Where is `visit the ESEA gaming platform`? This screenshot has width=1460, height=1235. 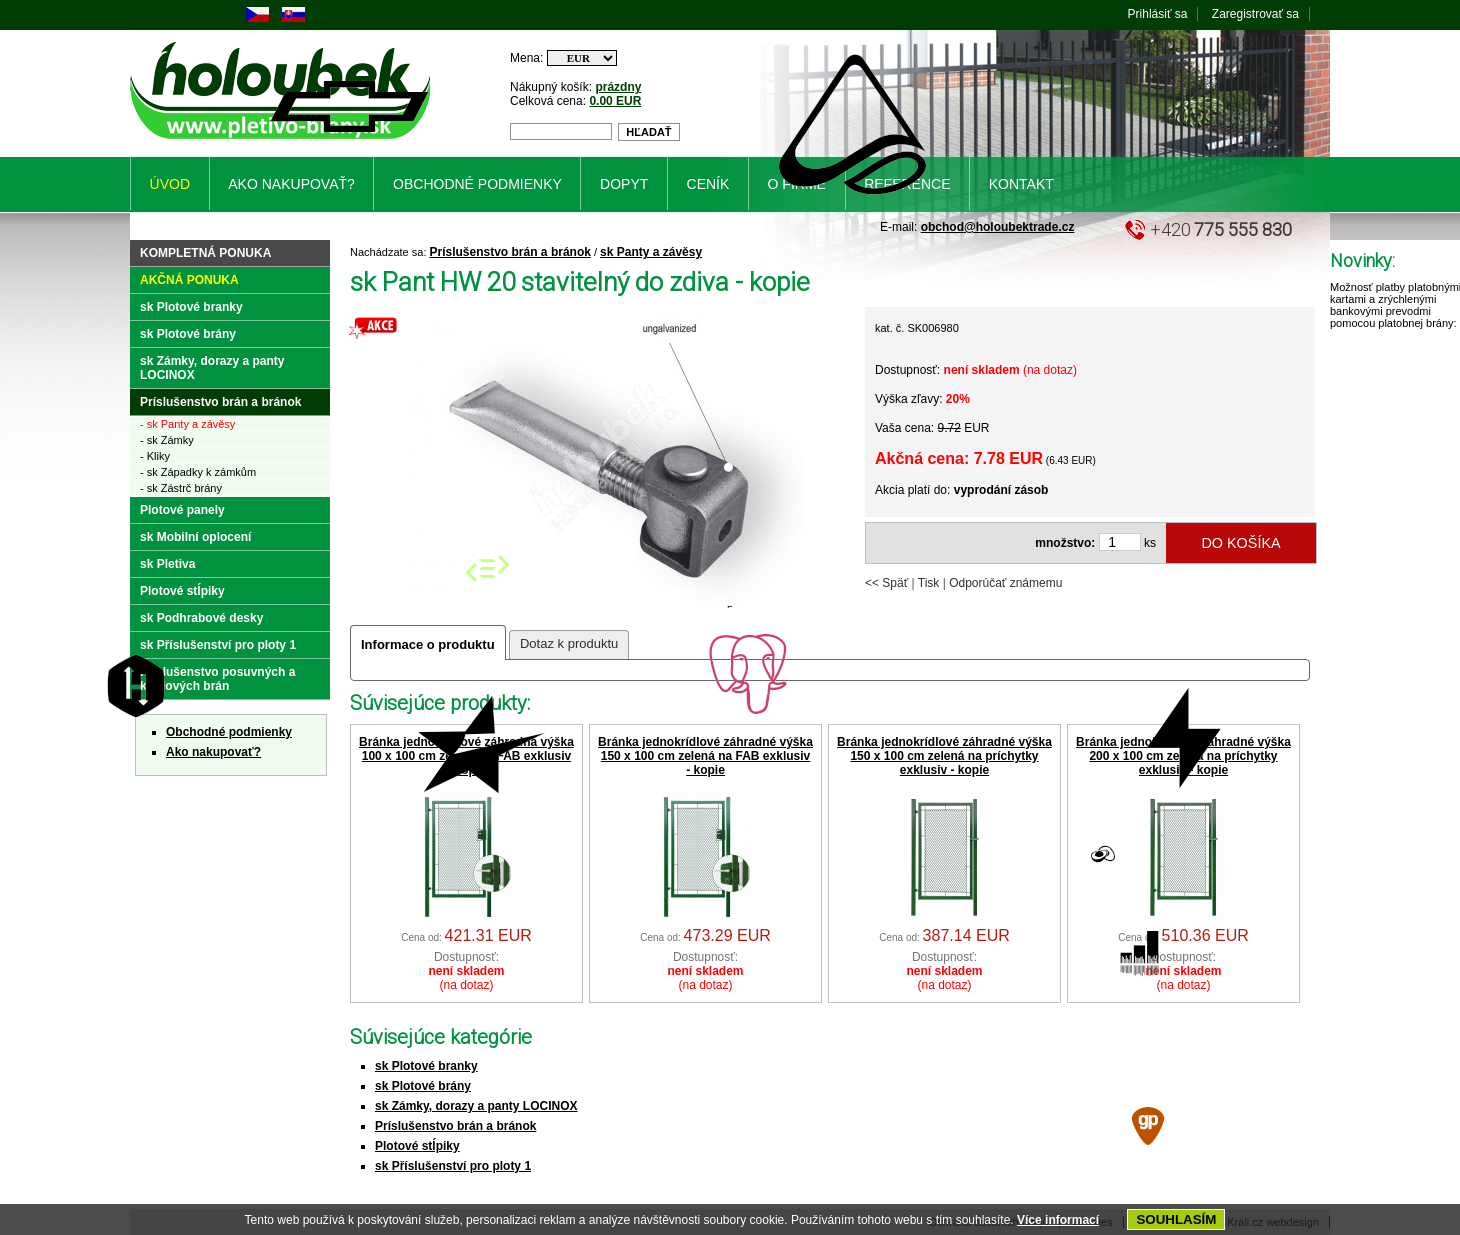 visit the ESEA gaming platform is located at coordinates (481, 744).